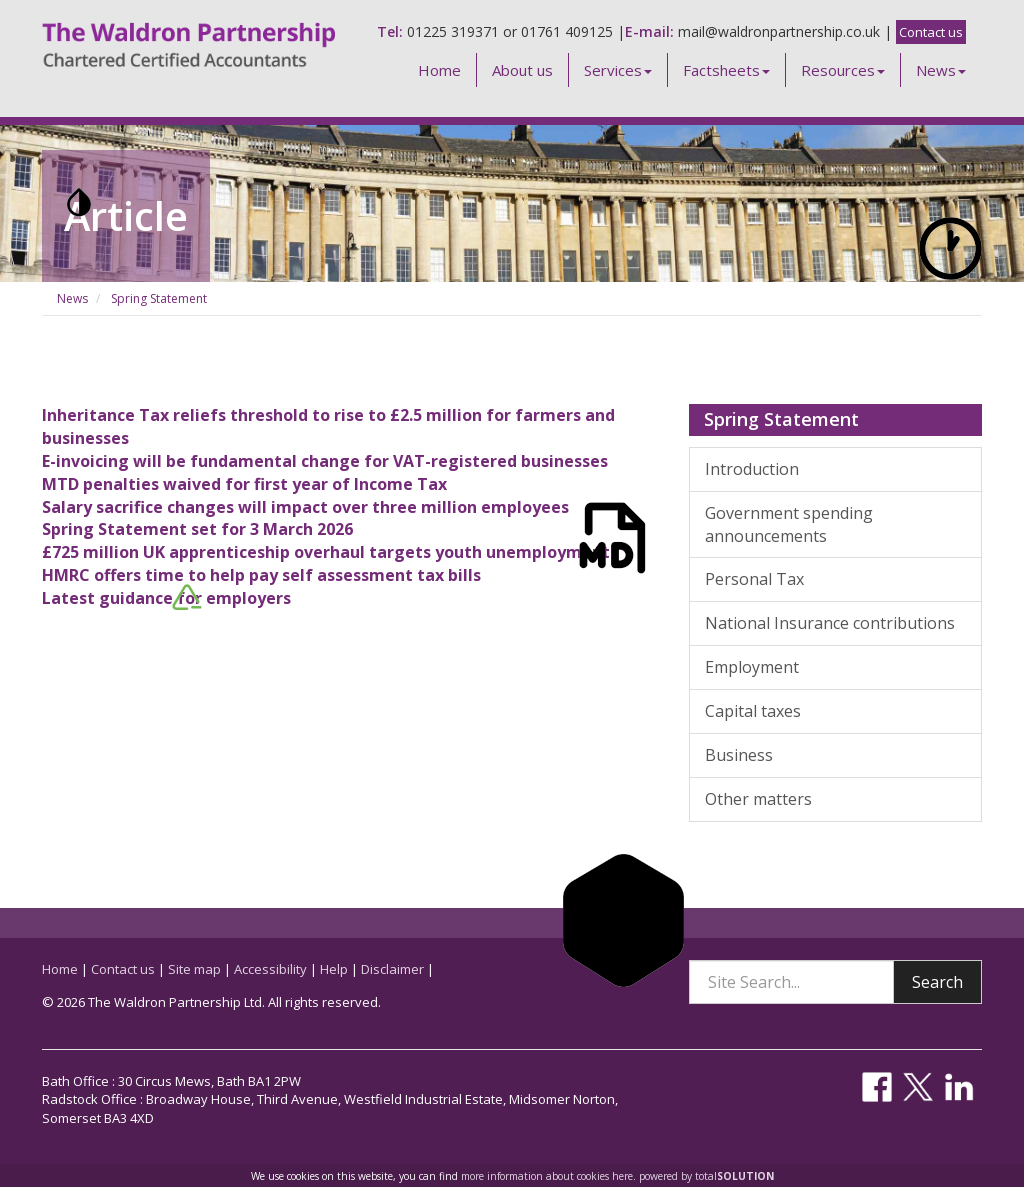  Describe the element at coordinates (950, 248) in the screenshot. I see `indicates the current time is 1 o'clock` at that location.